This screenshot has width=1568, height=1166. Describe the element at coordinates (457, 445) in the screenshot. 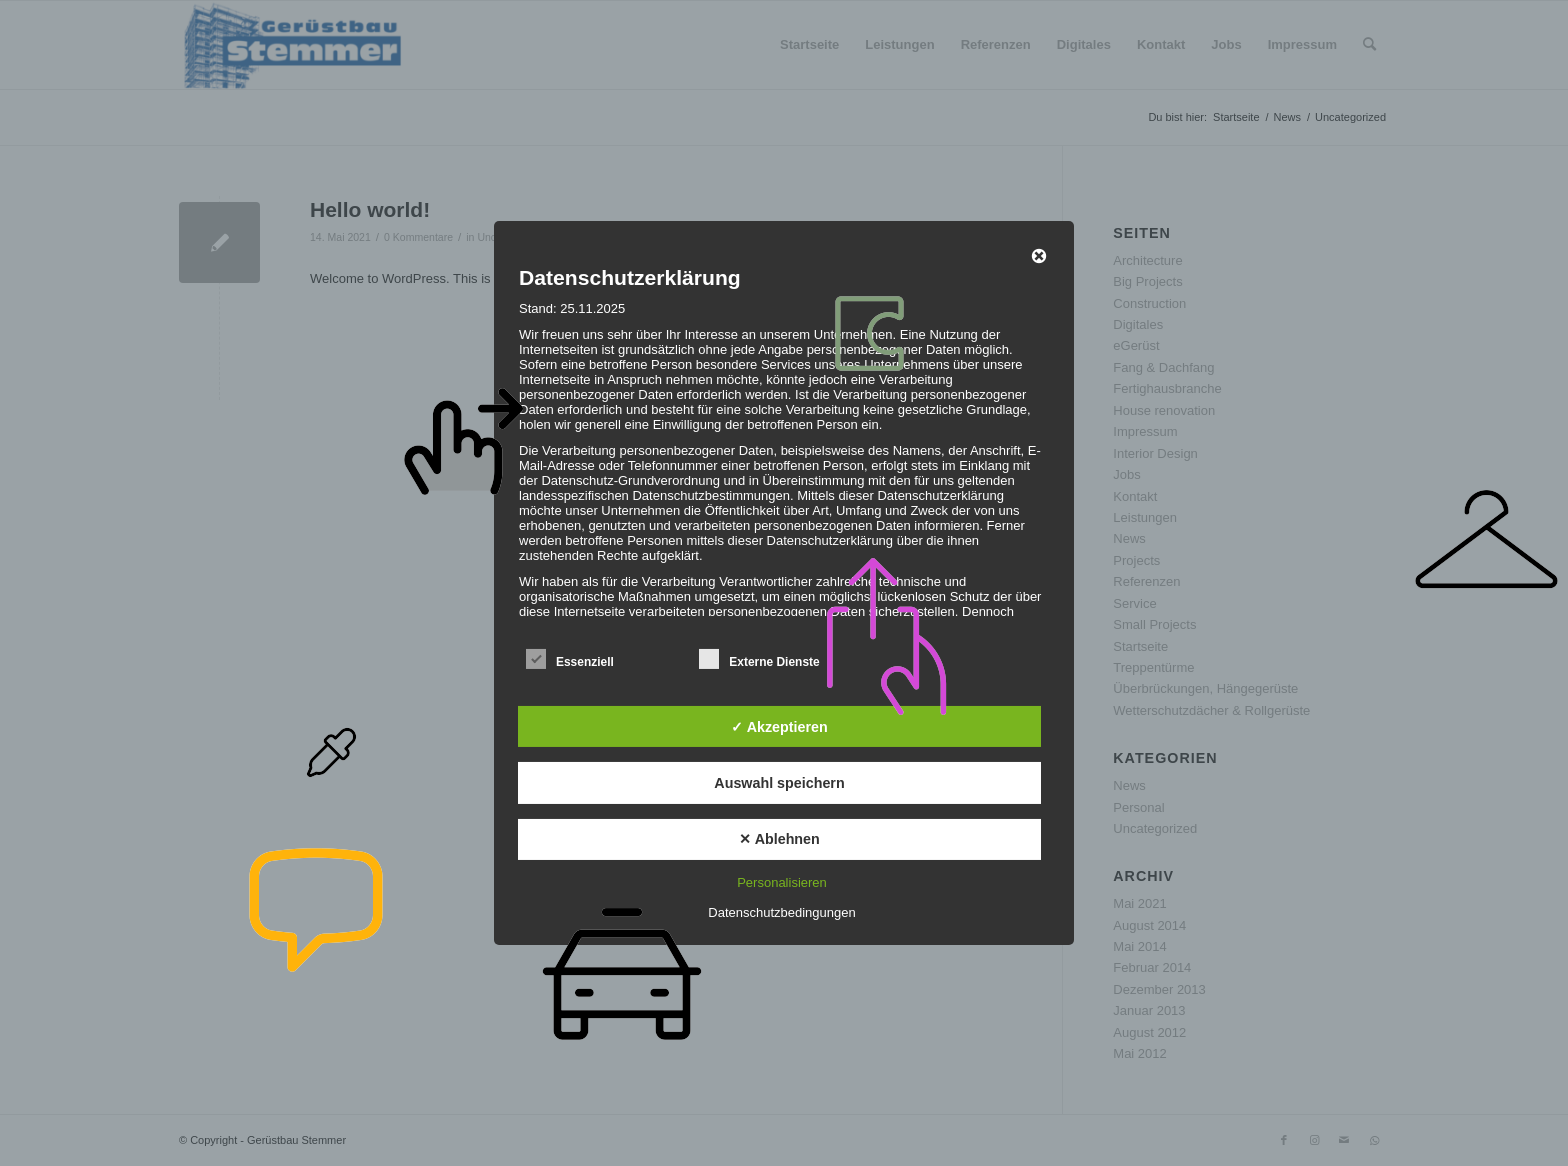

I see `swipe right to continue or advance` at that location.